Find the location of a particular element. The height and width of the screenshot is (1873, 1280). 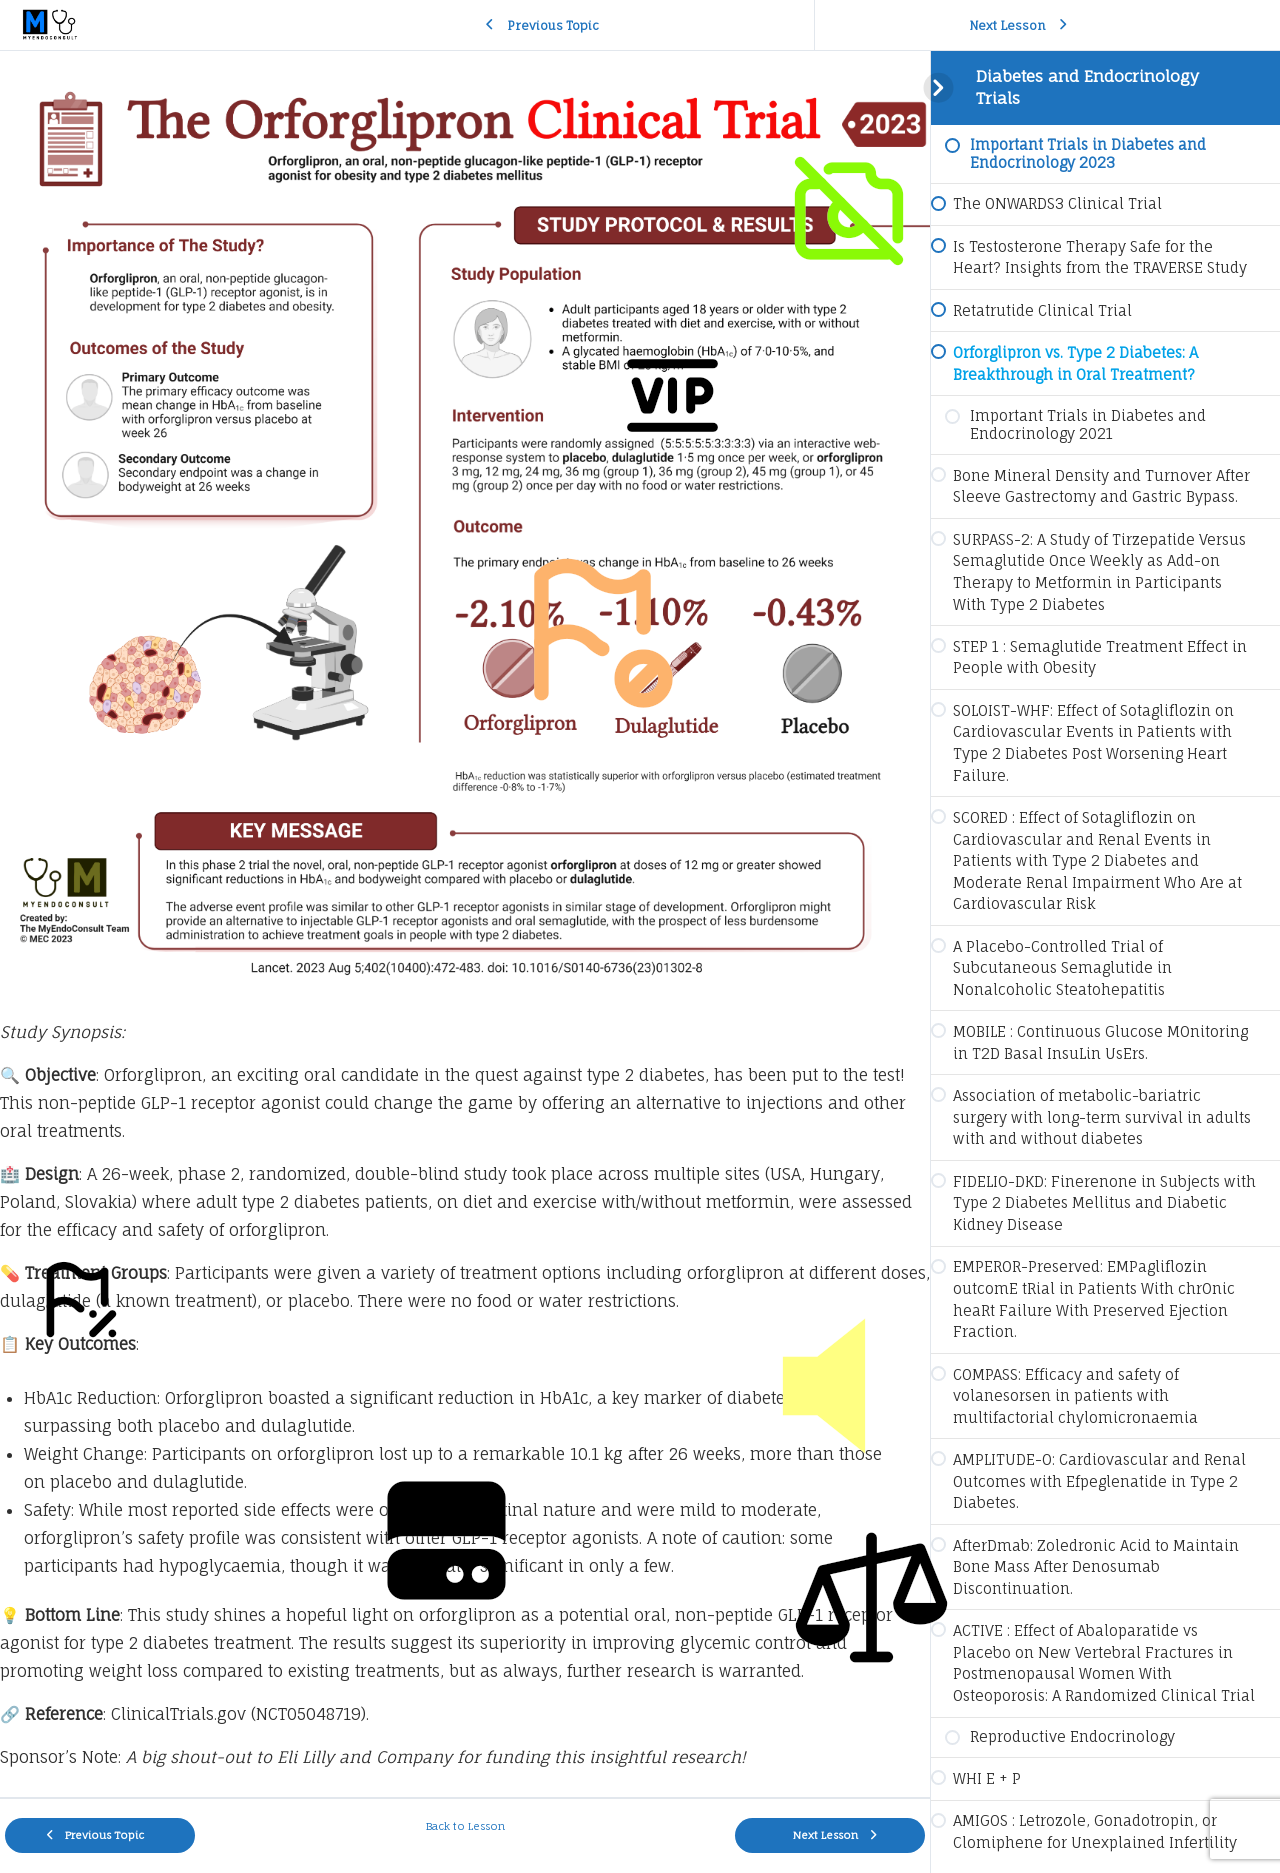

access VIP member benefits or status is located at coordinates (672, 395).